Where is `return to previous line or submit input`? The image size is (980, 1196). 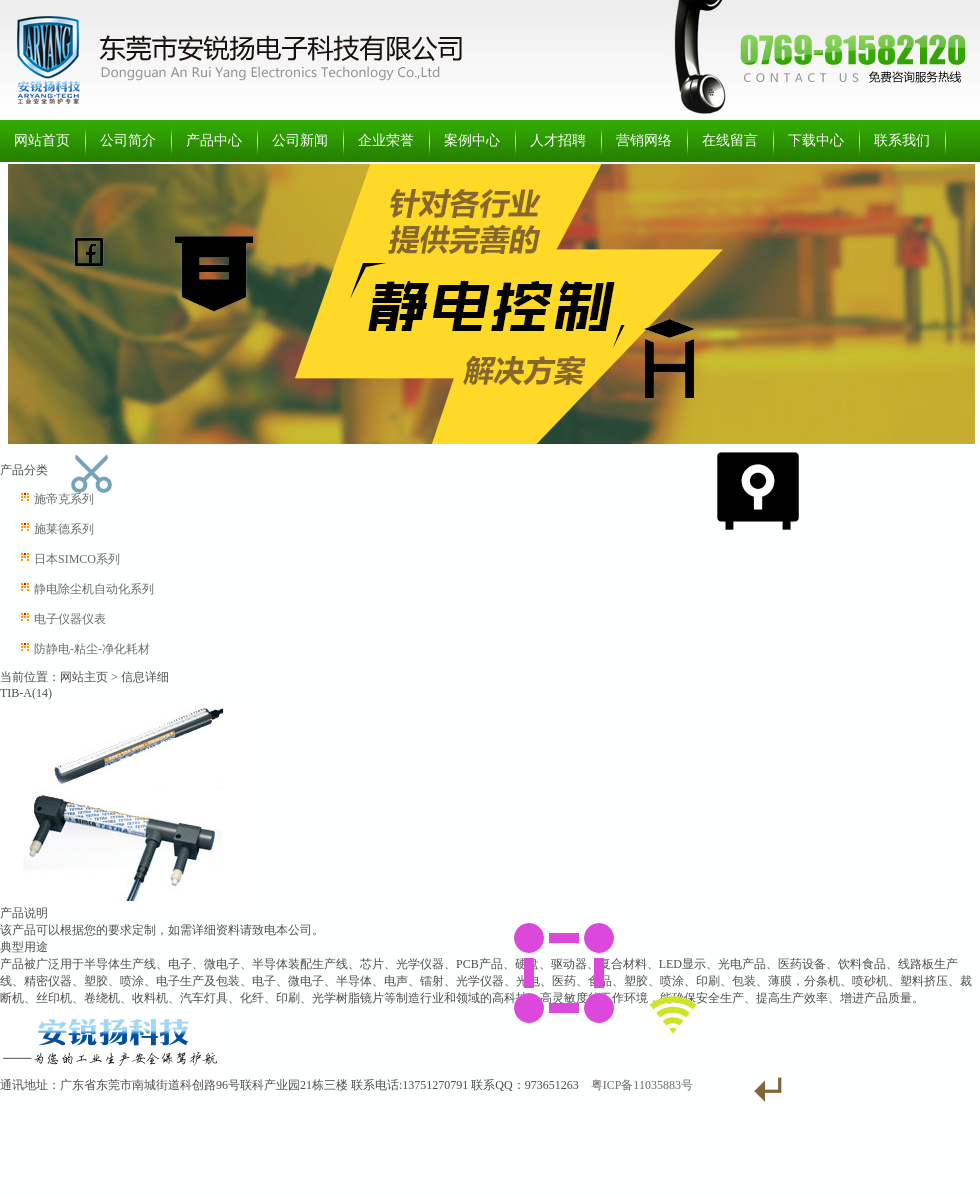 return to previous line or submit input is located at coordinates (769, 1089).